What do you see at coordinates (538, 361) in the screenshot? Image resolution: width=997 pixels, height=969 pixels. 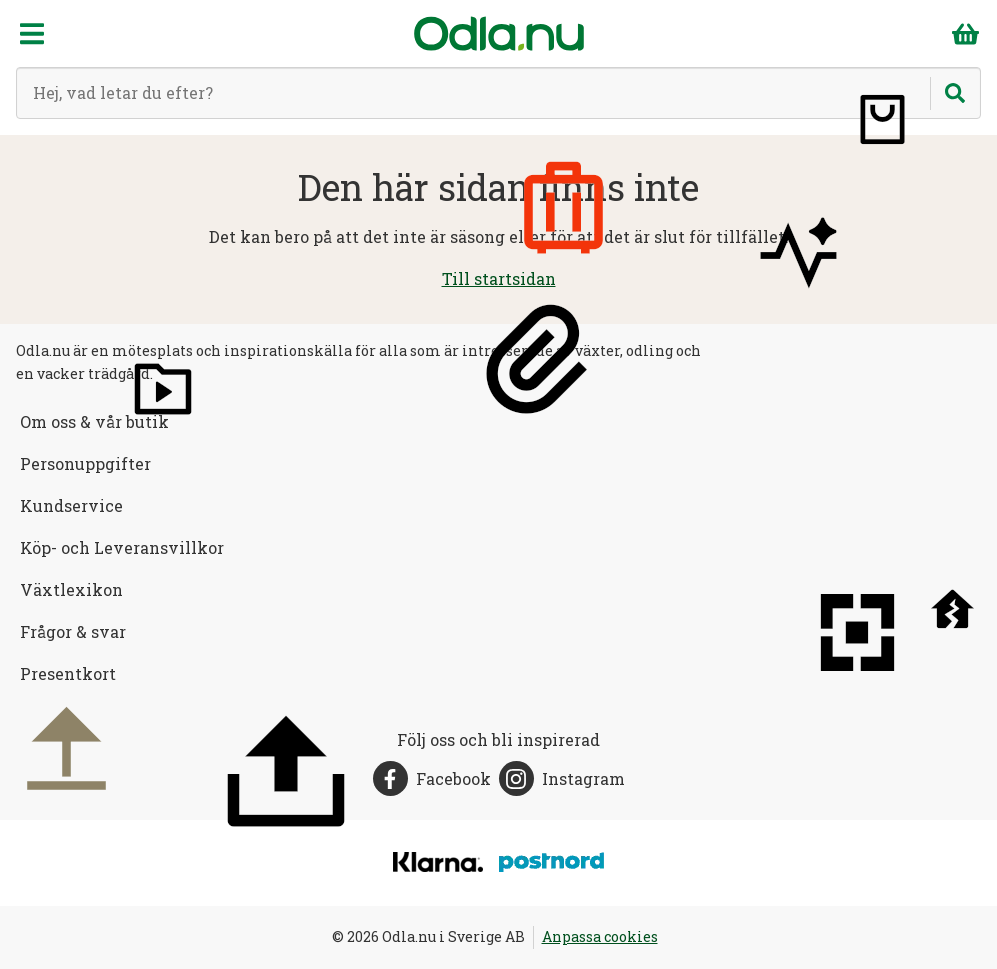 I see `attach a file to your message` at bounding box center [538, 361].